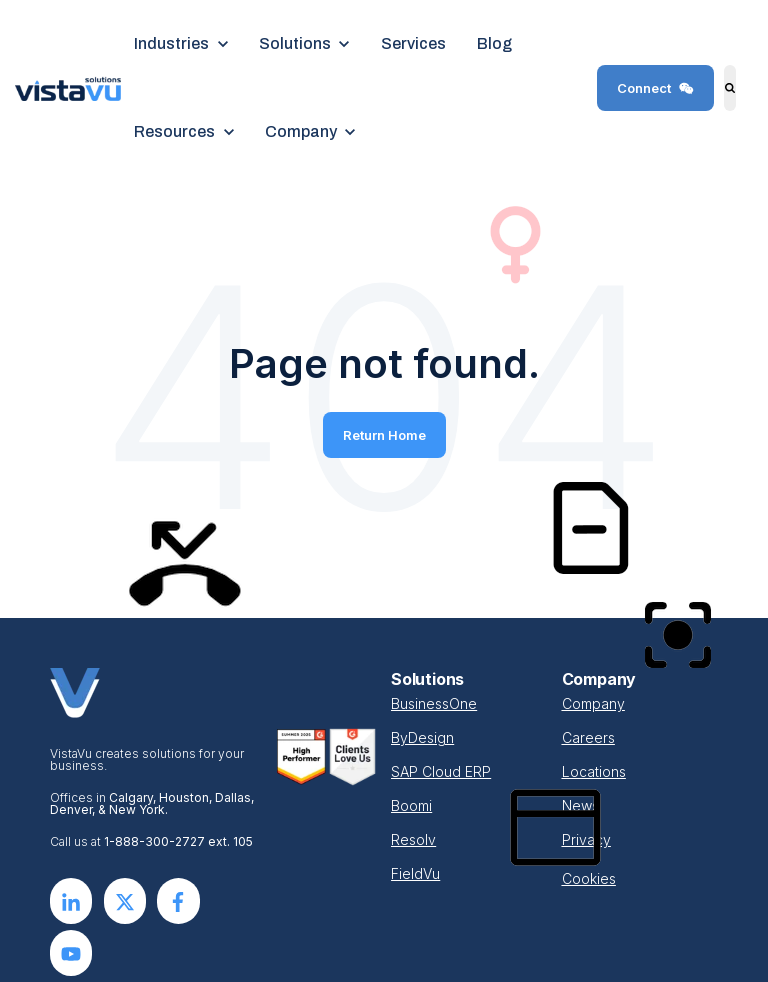  Describe the element at coordinates (555, 827) in the screenshot. I see `open web browser` at that location.